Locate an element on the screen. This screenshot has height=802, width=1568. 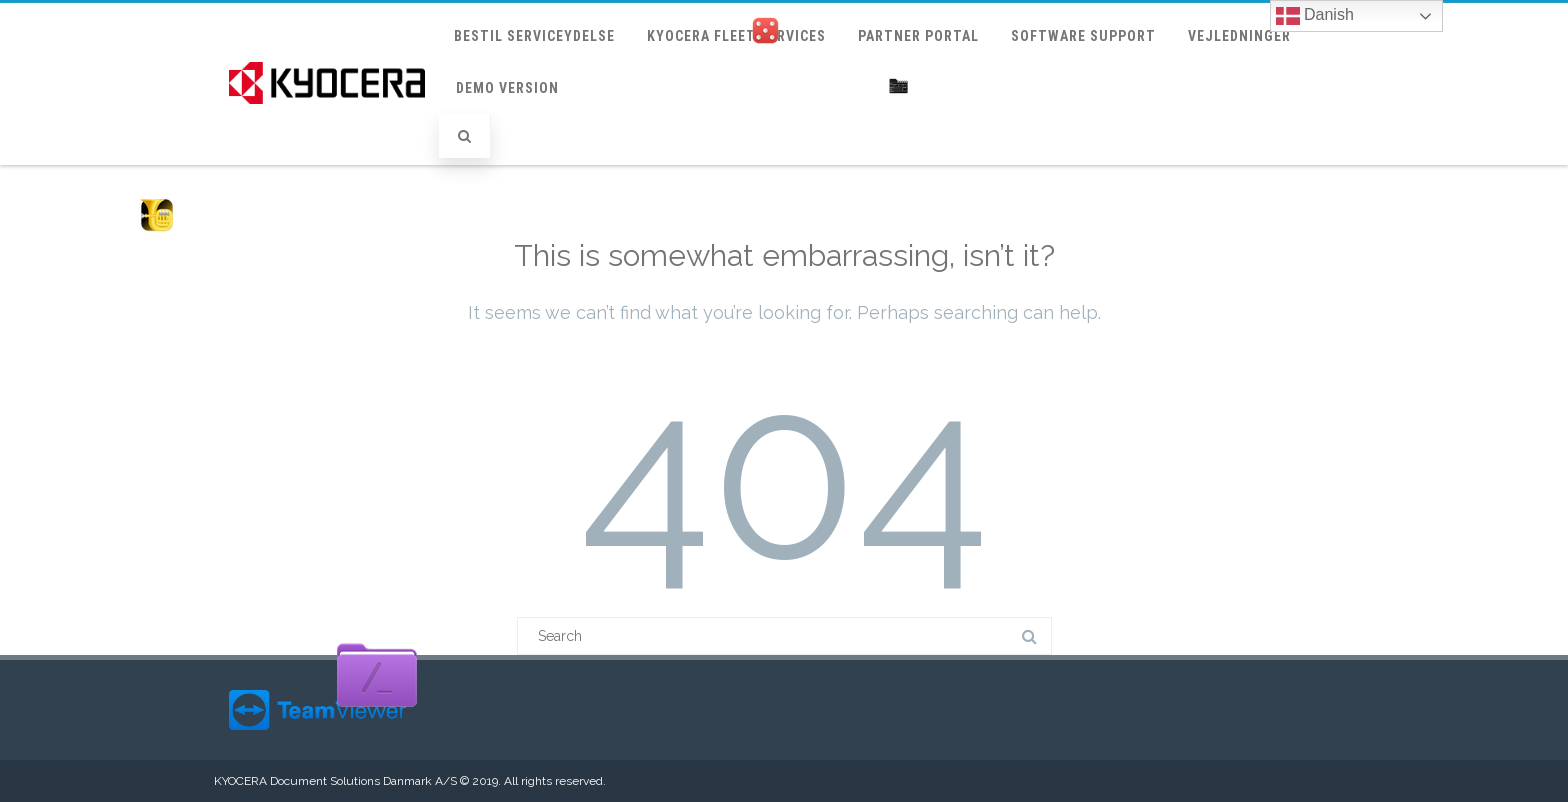
open Tuba, a Mastodon and Fediverse client is located at coordinates (157, 215).